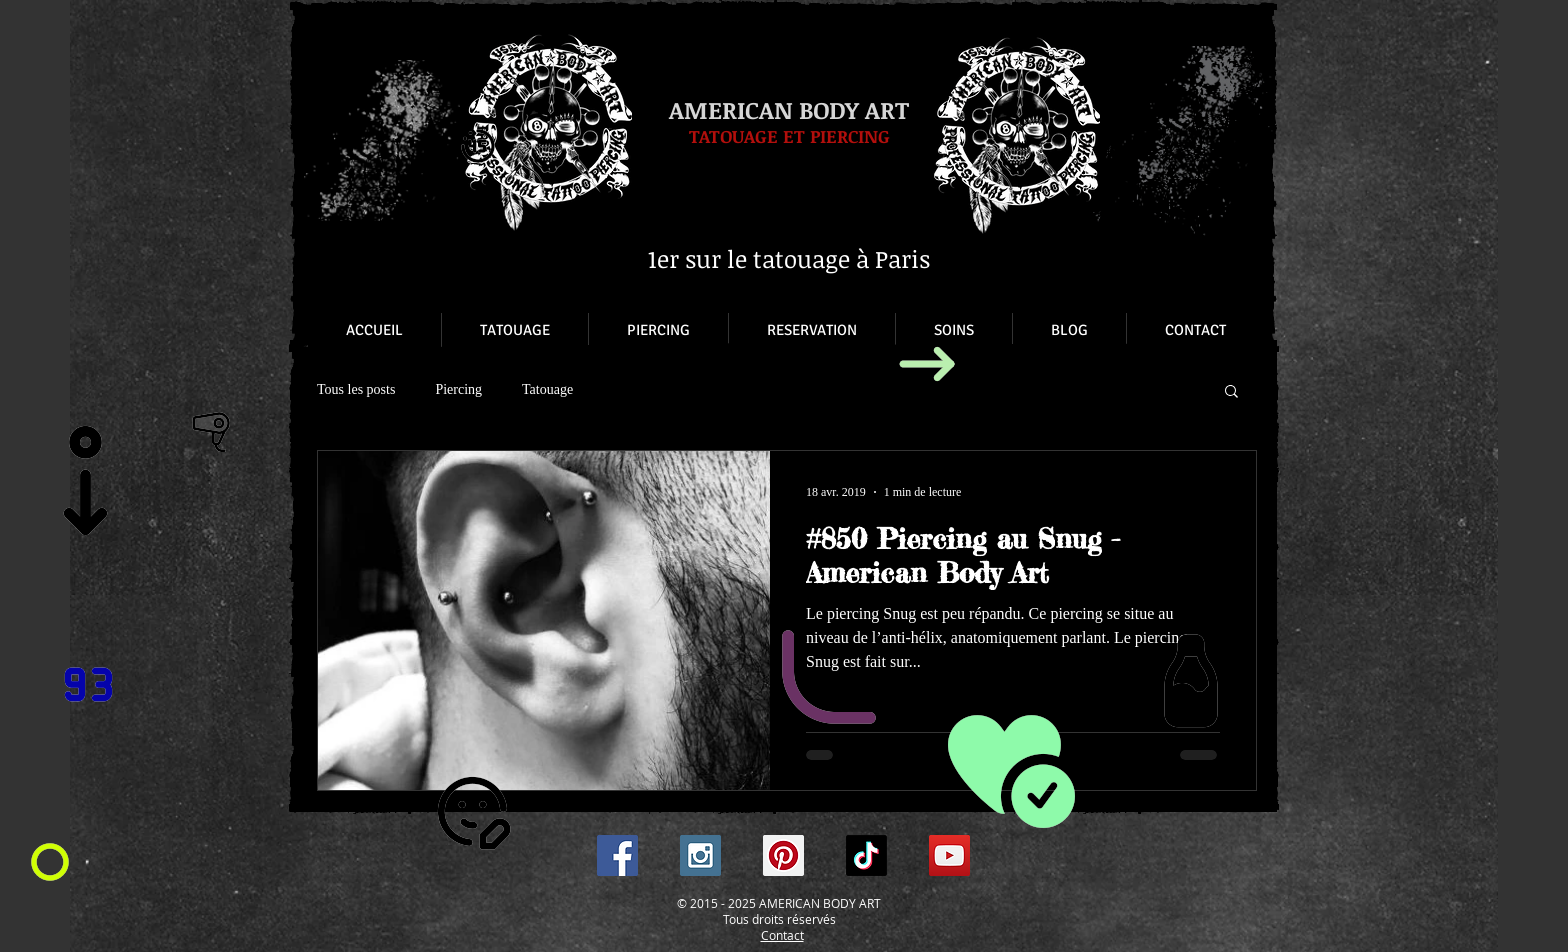  What do you see at coordinates (212, 430) in the screenshot?
I see `access hair styling or grooming tools` at bounding box center [212, 430].